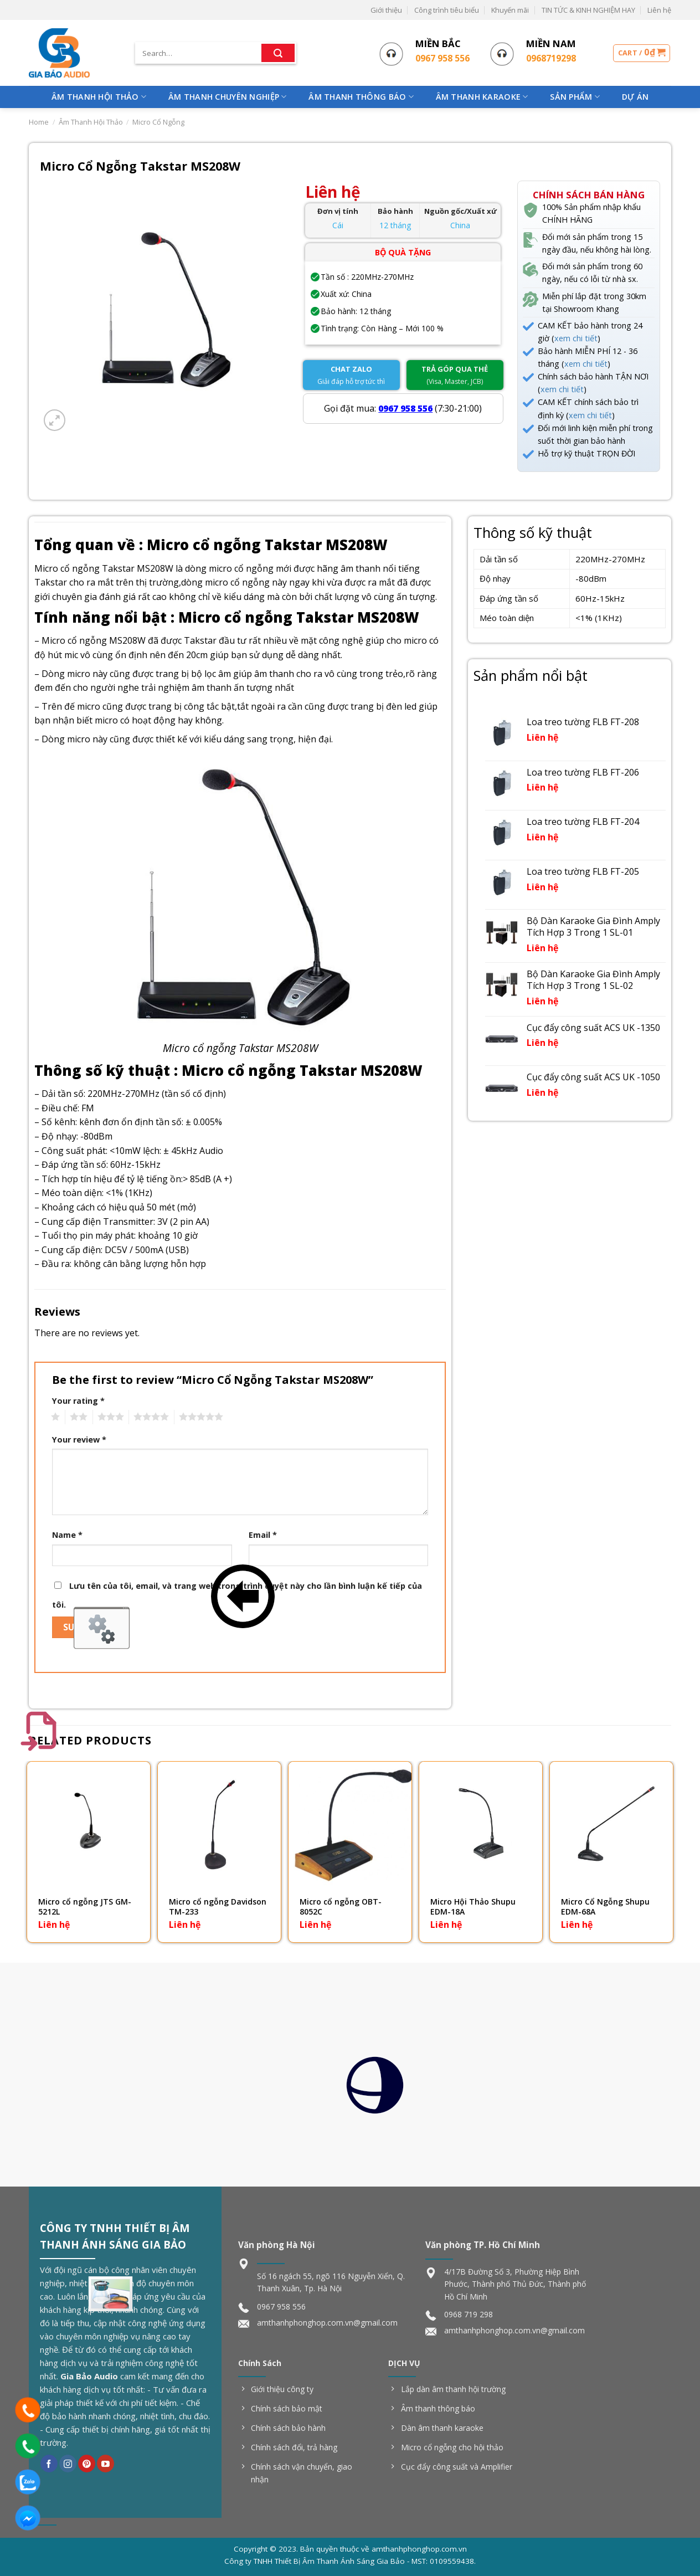 The width and height of the screenshot is (700, 2576). I want to click on go back to the previous screen, so click(243, 1596).